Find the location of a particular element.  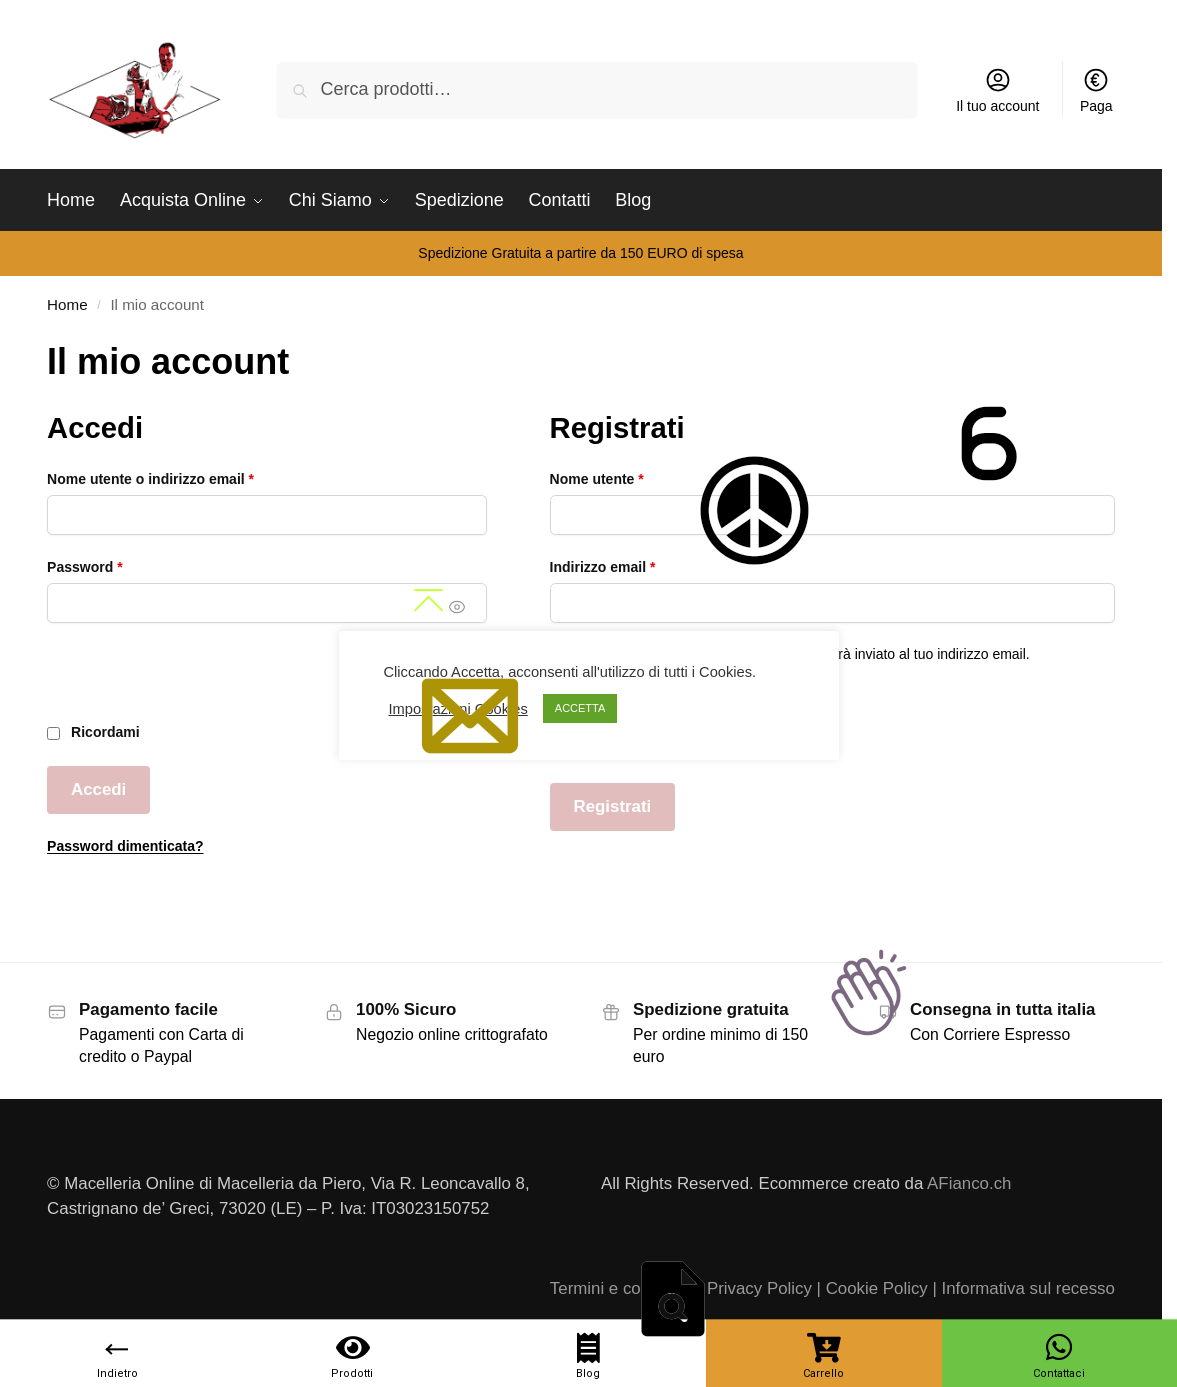

indicates a peaceful or non-violent mode is located at coordinates (754, 510).